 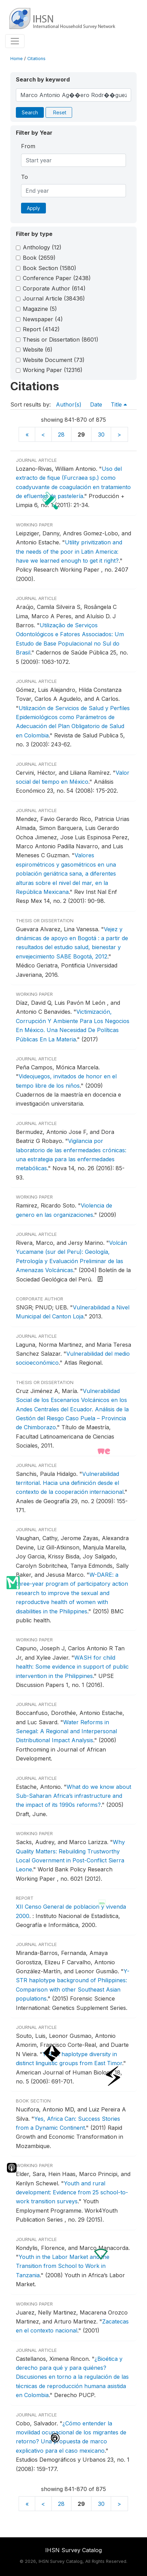 I want to click on renovate dependency automation service, so click(x=50, y=500).